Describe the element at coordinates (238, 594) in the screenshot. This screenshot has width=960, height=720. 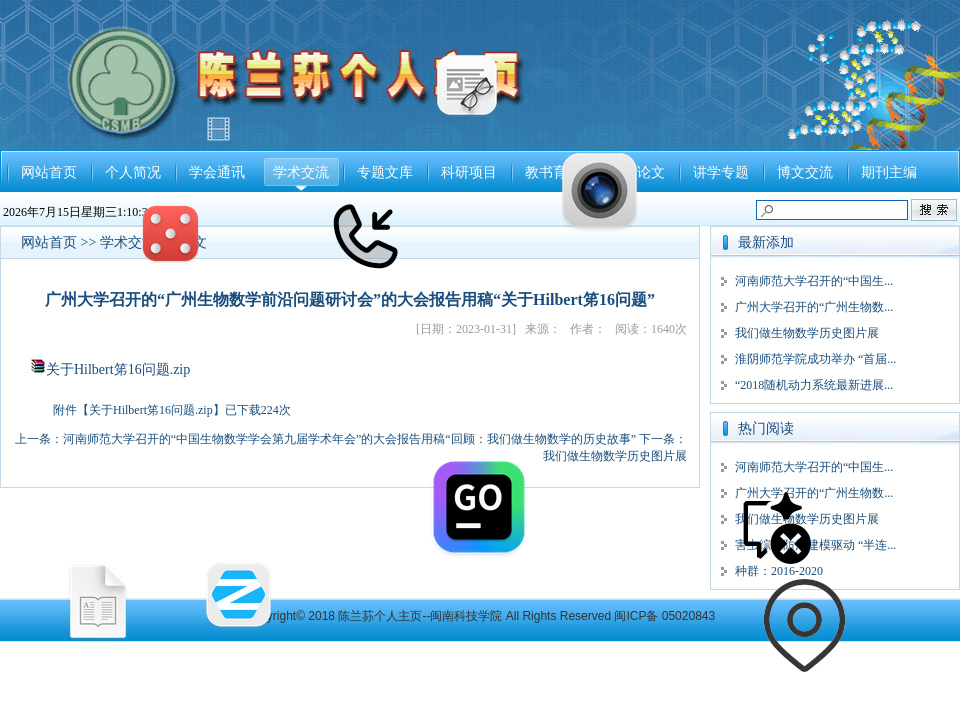
I see `open zorin os system settings or app launcher` at that location.